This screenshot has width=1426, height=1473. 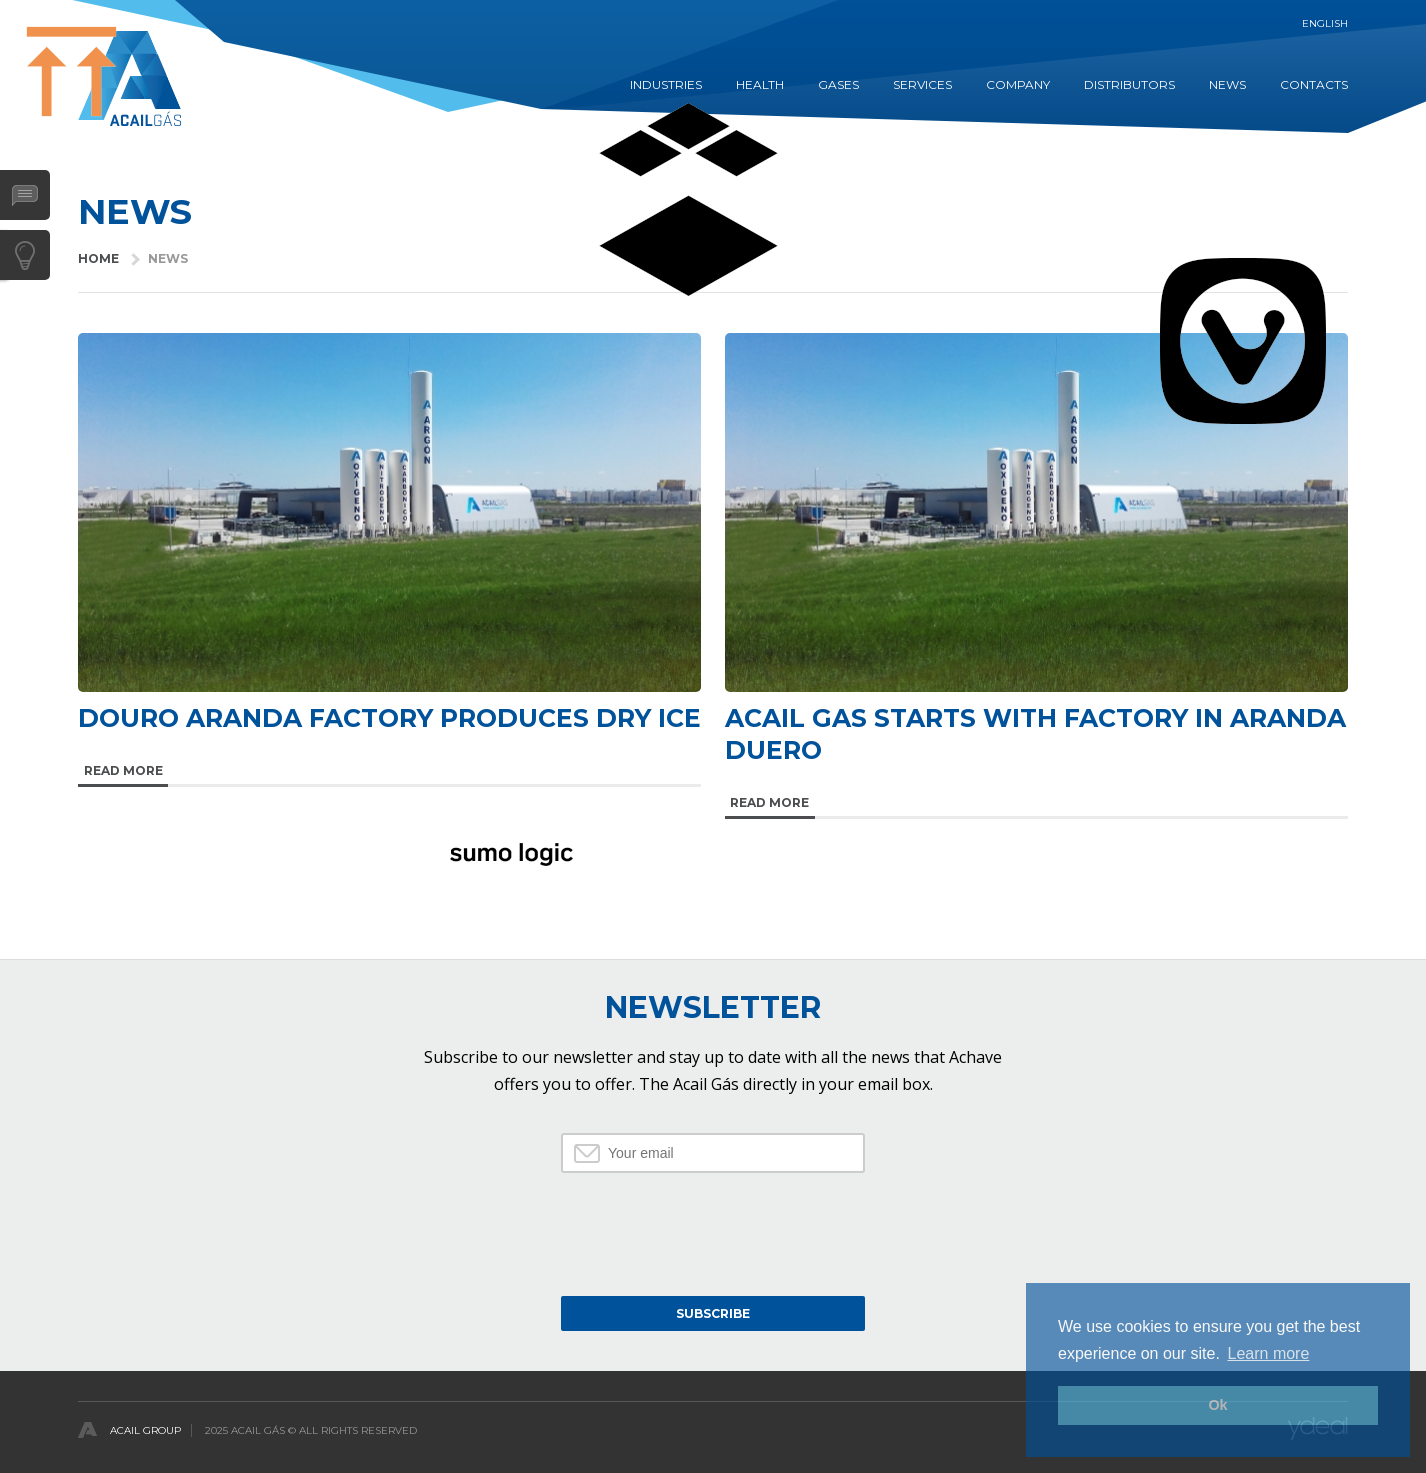 What do you see at coordinates (1243, 341) in the screenshot?
I see `open vivaldi browser` at bounding box center [1243, 341].